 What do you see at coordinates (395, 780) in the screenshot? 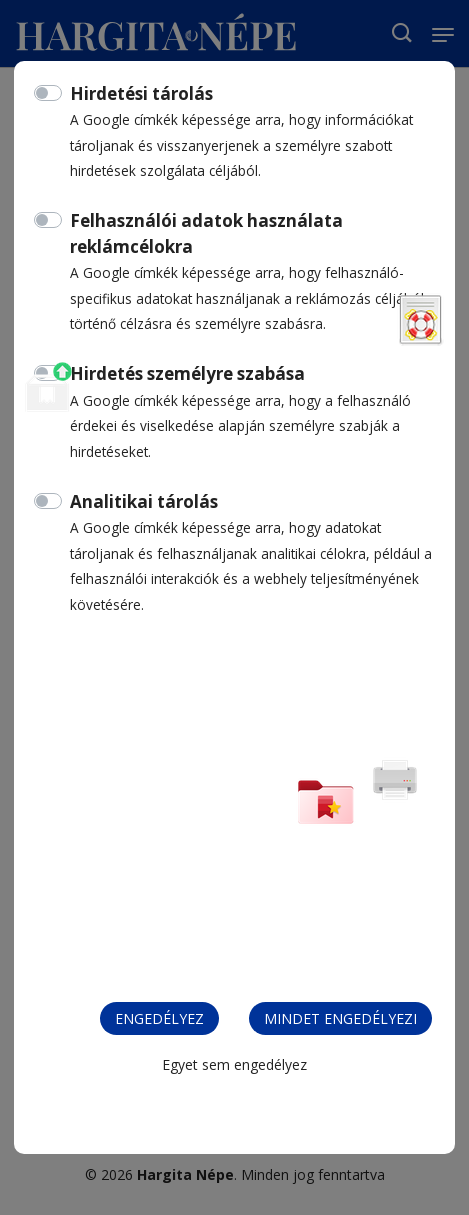
I see `access printer settings and options` at bounding box center [395, 780].